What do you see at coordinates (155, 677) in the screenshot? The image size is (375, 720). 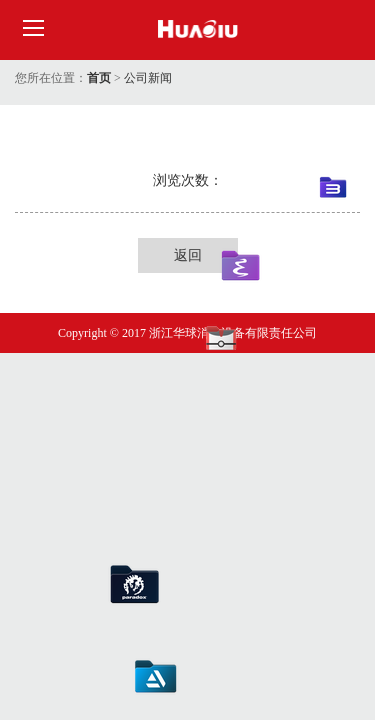 I see `folder for artstation project files` at bounding box center [155, 677].